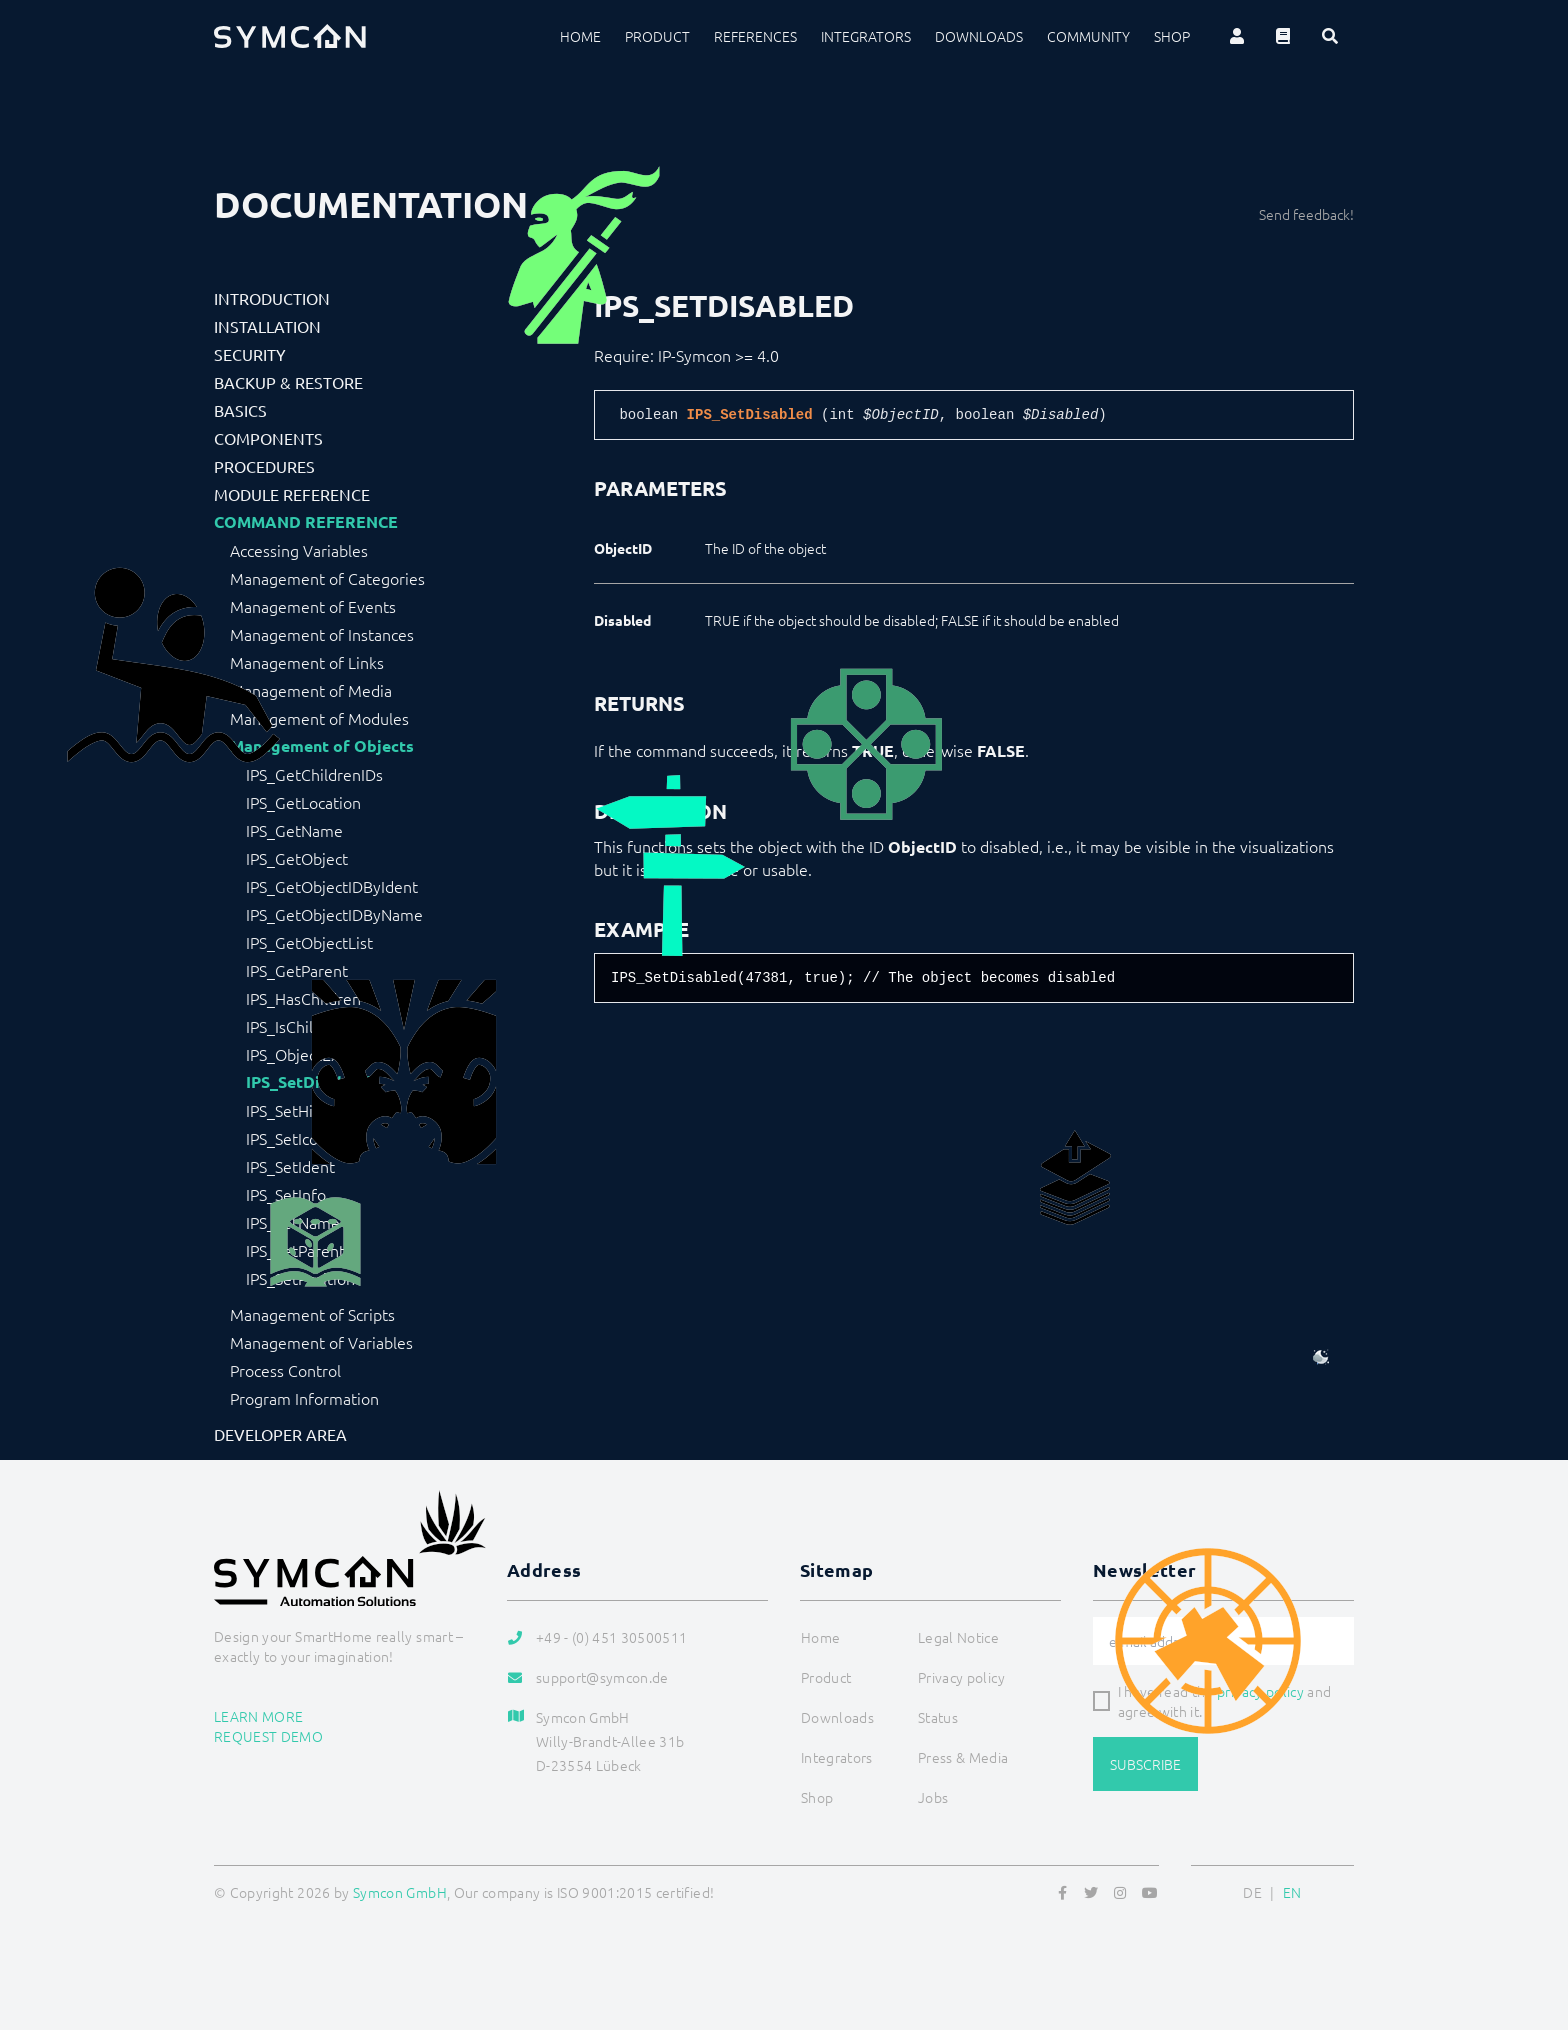 The width and height of the screenshot is (1568, 2030). What do you see at coordinates (866, 744) in the screenshot?
I see `access game controller settings` at bounding box center [866, 744].